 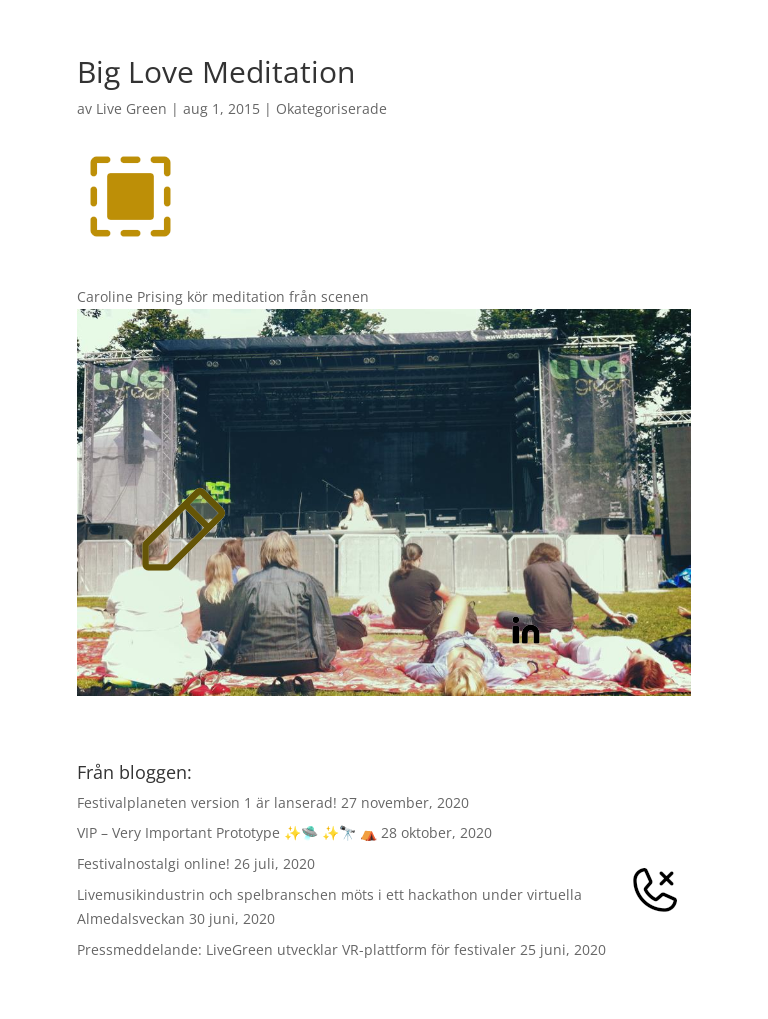 What do you see at coordinates (130, 196) in the screenshot?
I see `select all items in the current view` at bounding box center [130, 196].